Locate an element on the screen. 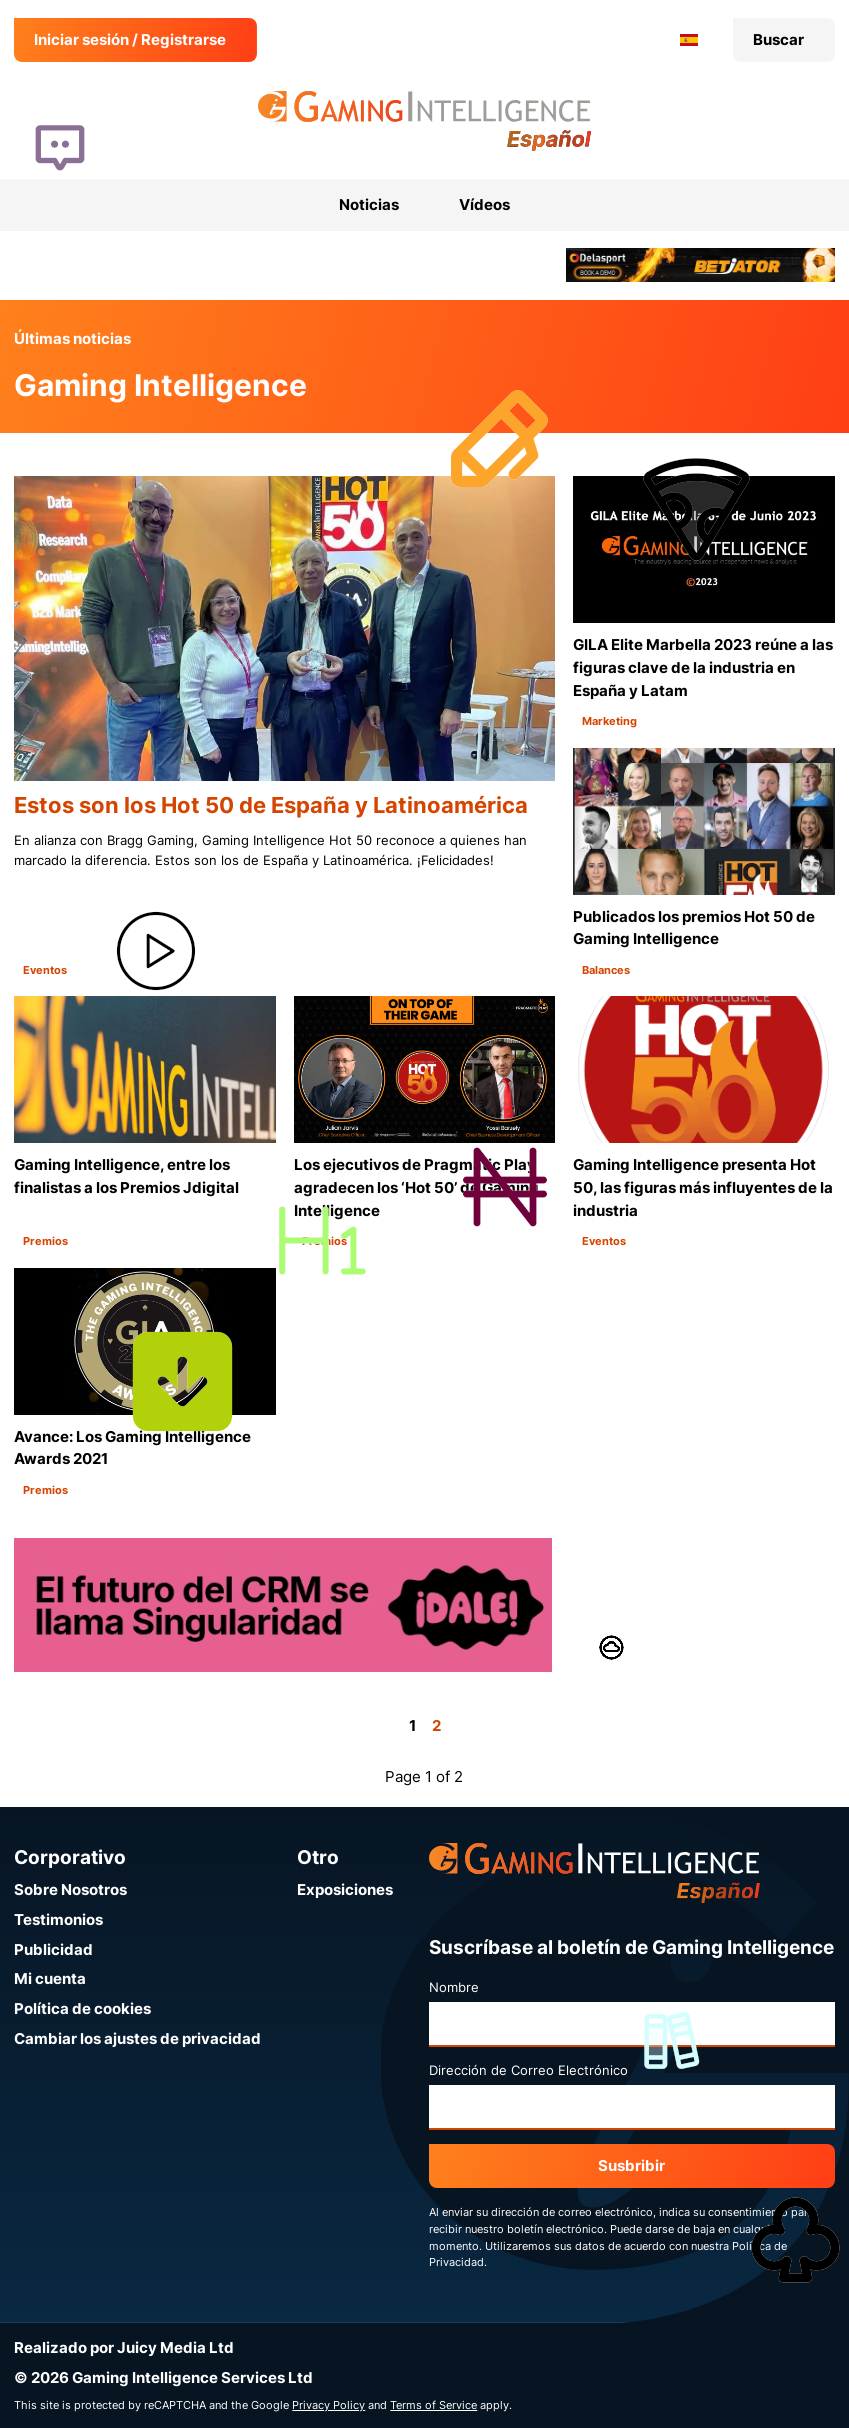 The height and width of the screenshot is (2428, 849). access your library or book collection is located at coordinates (669, 2041).